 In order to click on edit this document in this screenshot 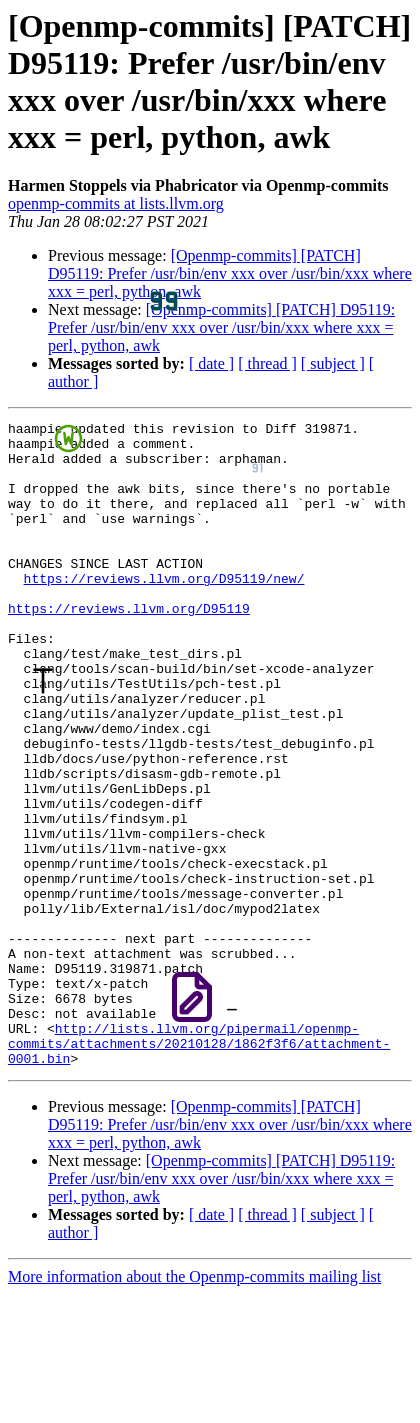, I will do `click(192, 997)`.